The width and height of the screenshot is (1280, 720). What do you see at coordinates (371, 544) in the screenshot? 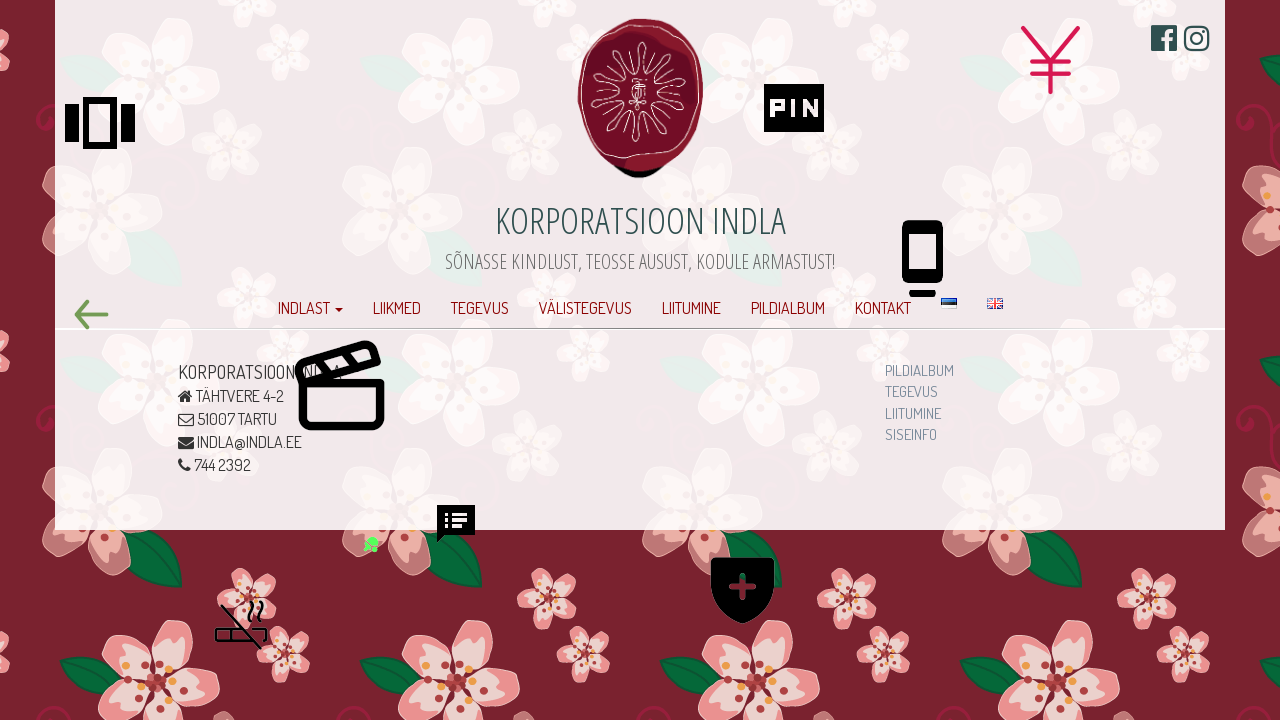
I see `access table tennis or ping pong games` at bounding box center [371, 544].